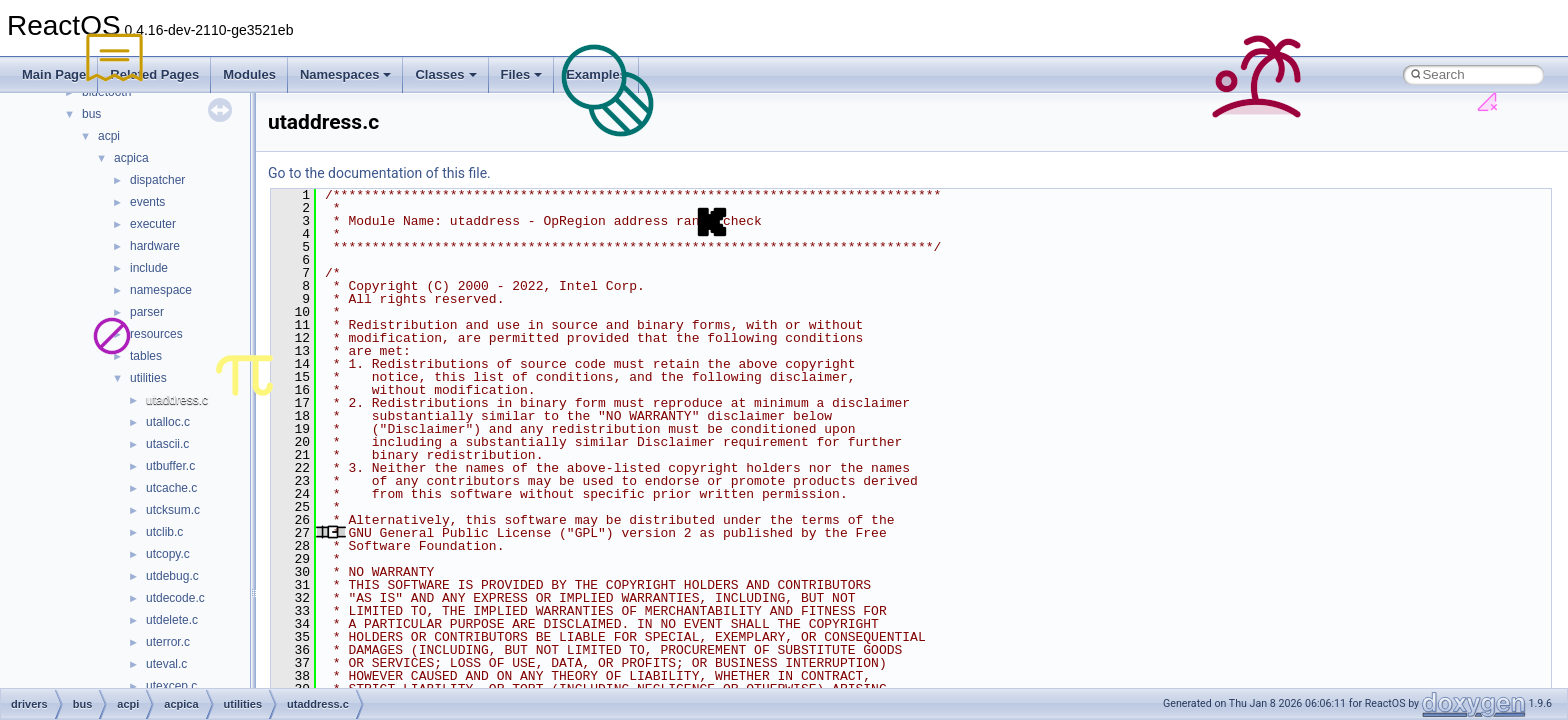 Image resolution: width=1568 pixels, height=720 pixels. What do you see at coordinates (1256, 76) in the screenshot?
I see `indicates vacation or travel mode` at bounding box center [1256, 76].